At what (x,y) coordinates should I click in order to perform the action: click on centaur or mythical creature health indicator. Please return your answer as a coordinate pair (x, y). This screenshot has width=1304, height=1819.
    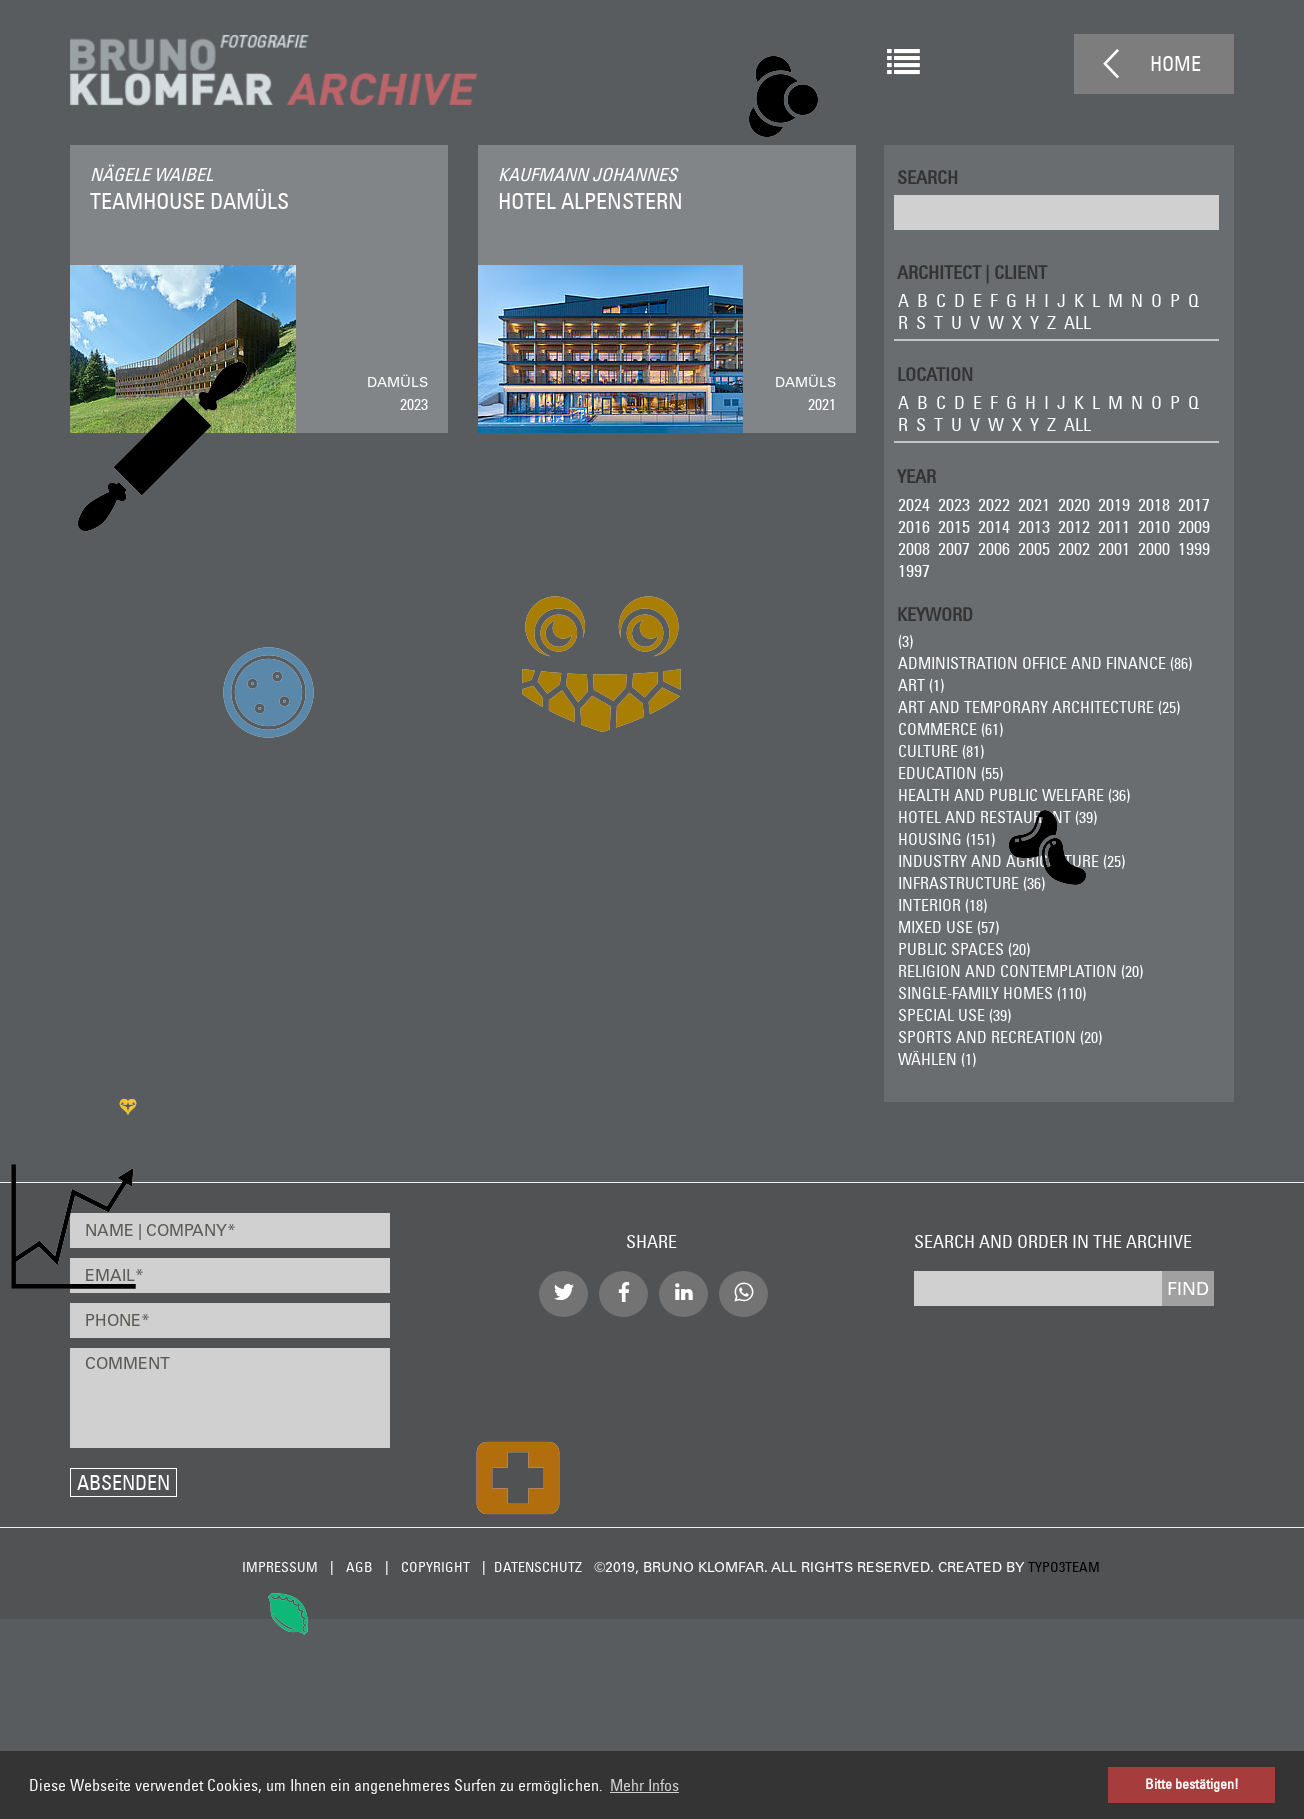
    Looking at the image, I should click on (128, 1107).